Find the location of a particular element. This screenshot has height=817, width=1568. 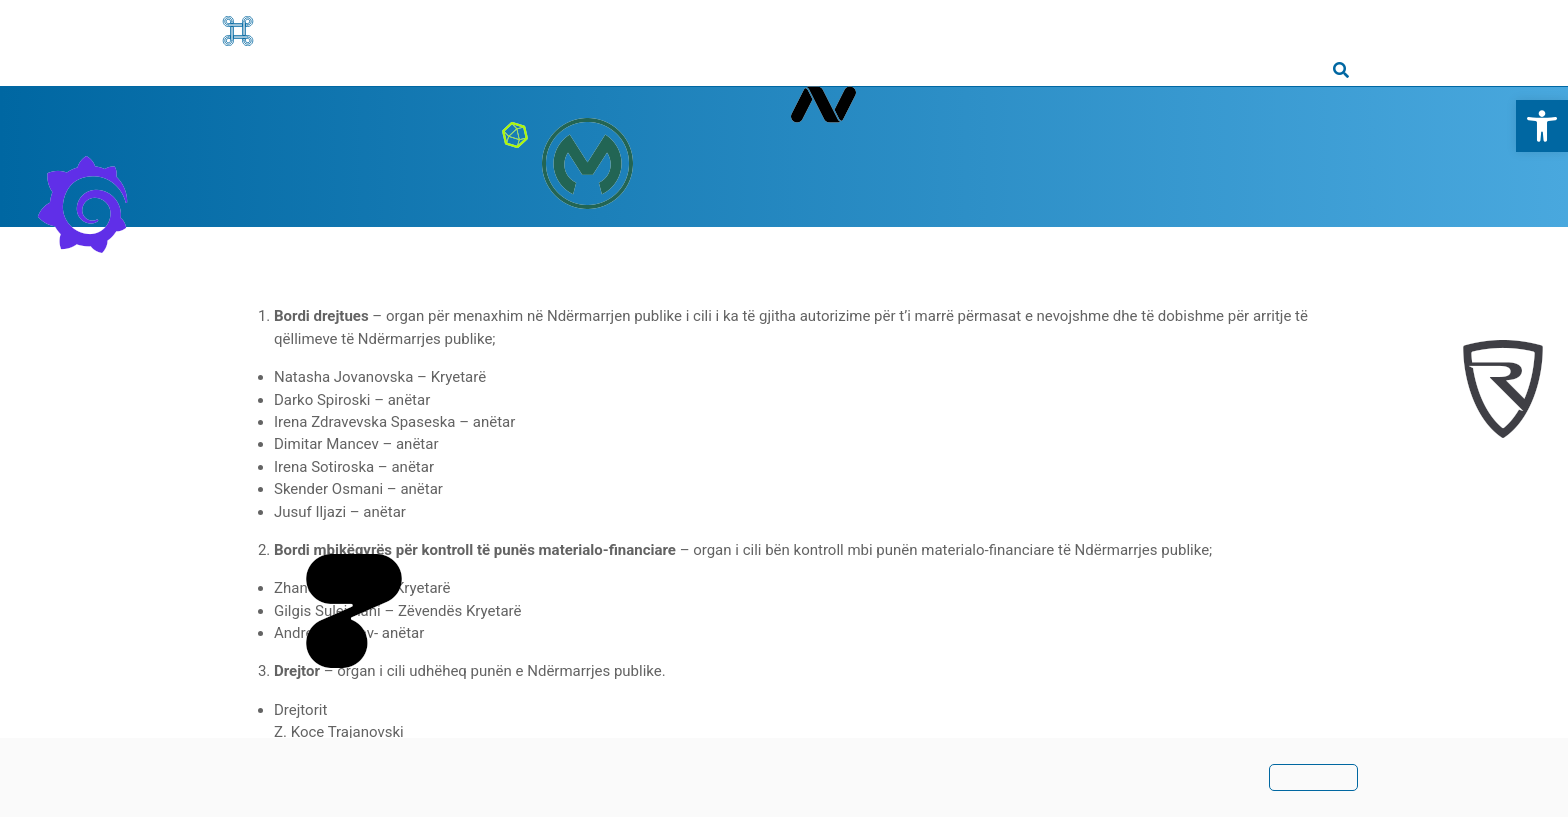

namecheap domain registrar logo is located at coordinates (823, 104).